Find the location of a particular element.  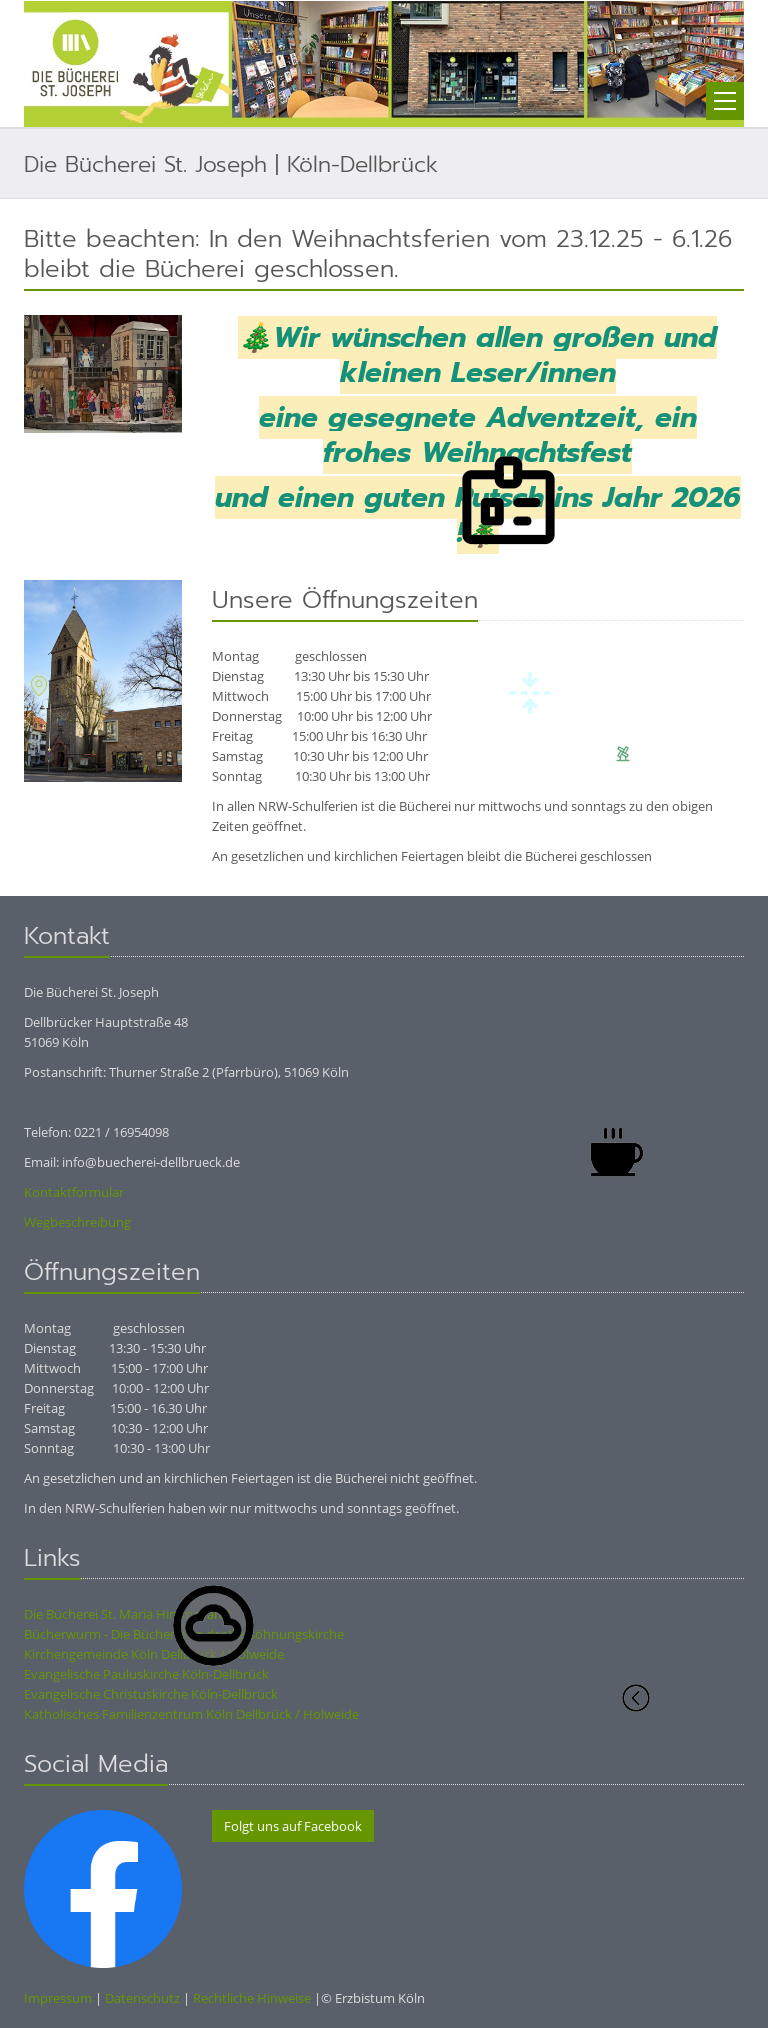

access wind energy or renewable power settings is located at coordinates (623, 754).